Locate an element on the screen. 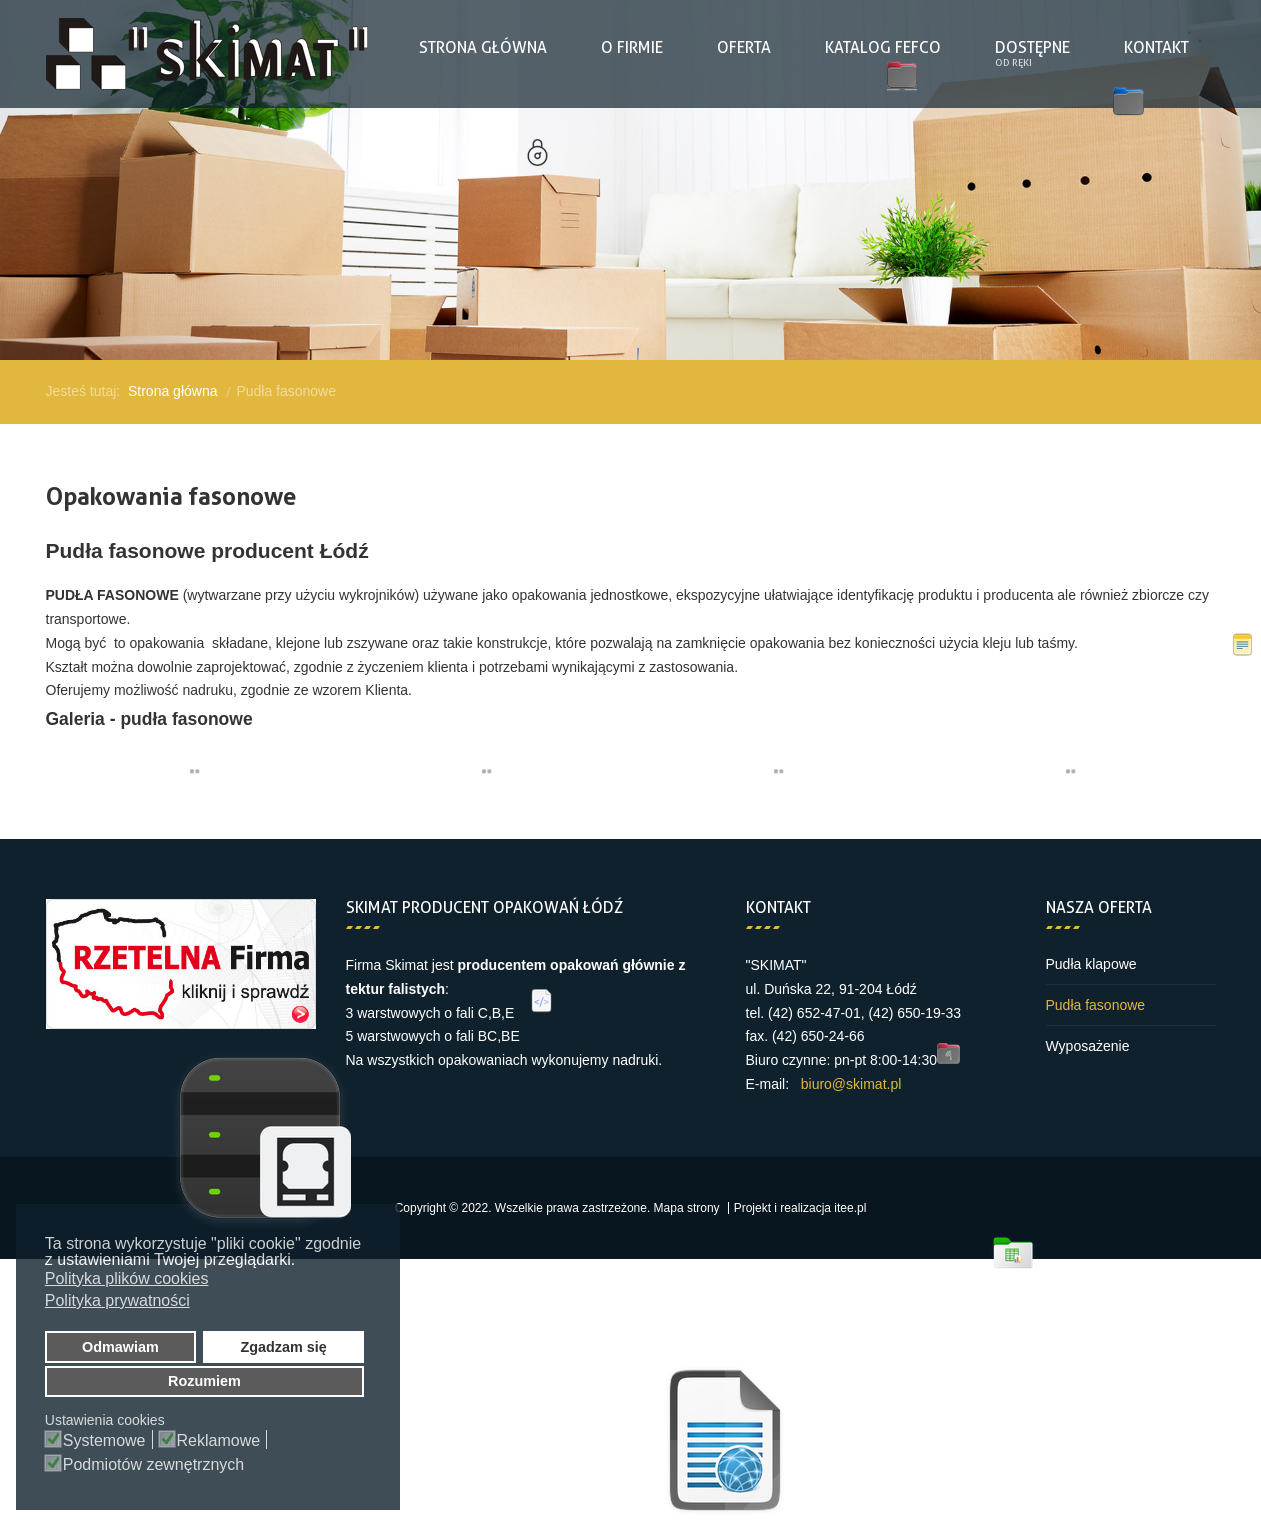  open two-factor authentication app is located at coordinates (537, 152).